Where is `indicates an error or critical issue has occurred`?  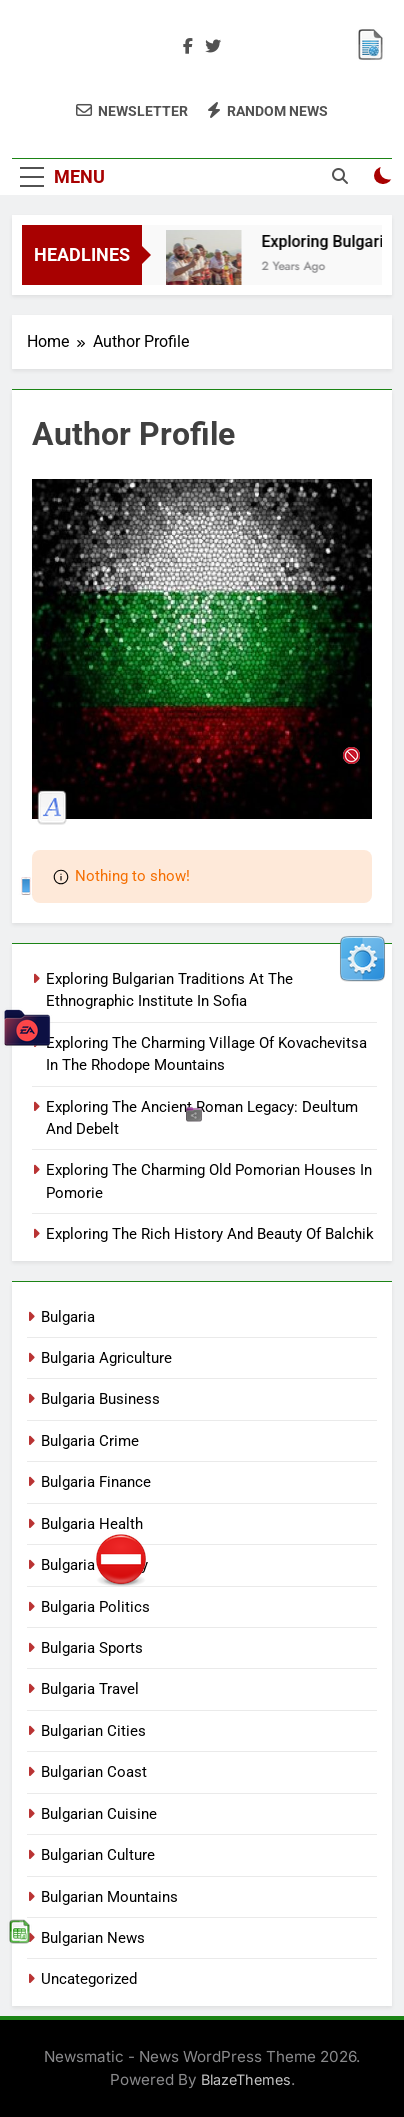 indicates an error or critical issue has occurred is located at coordinates (121, 1559).